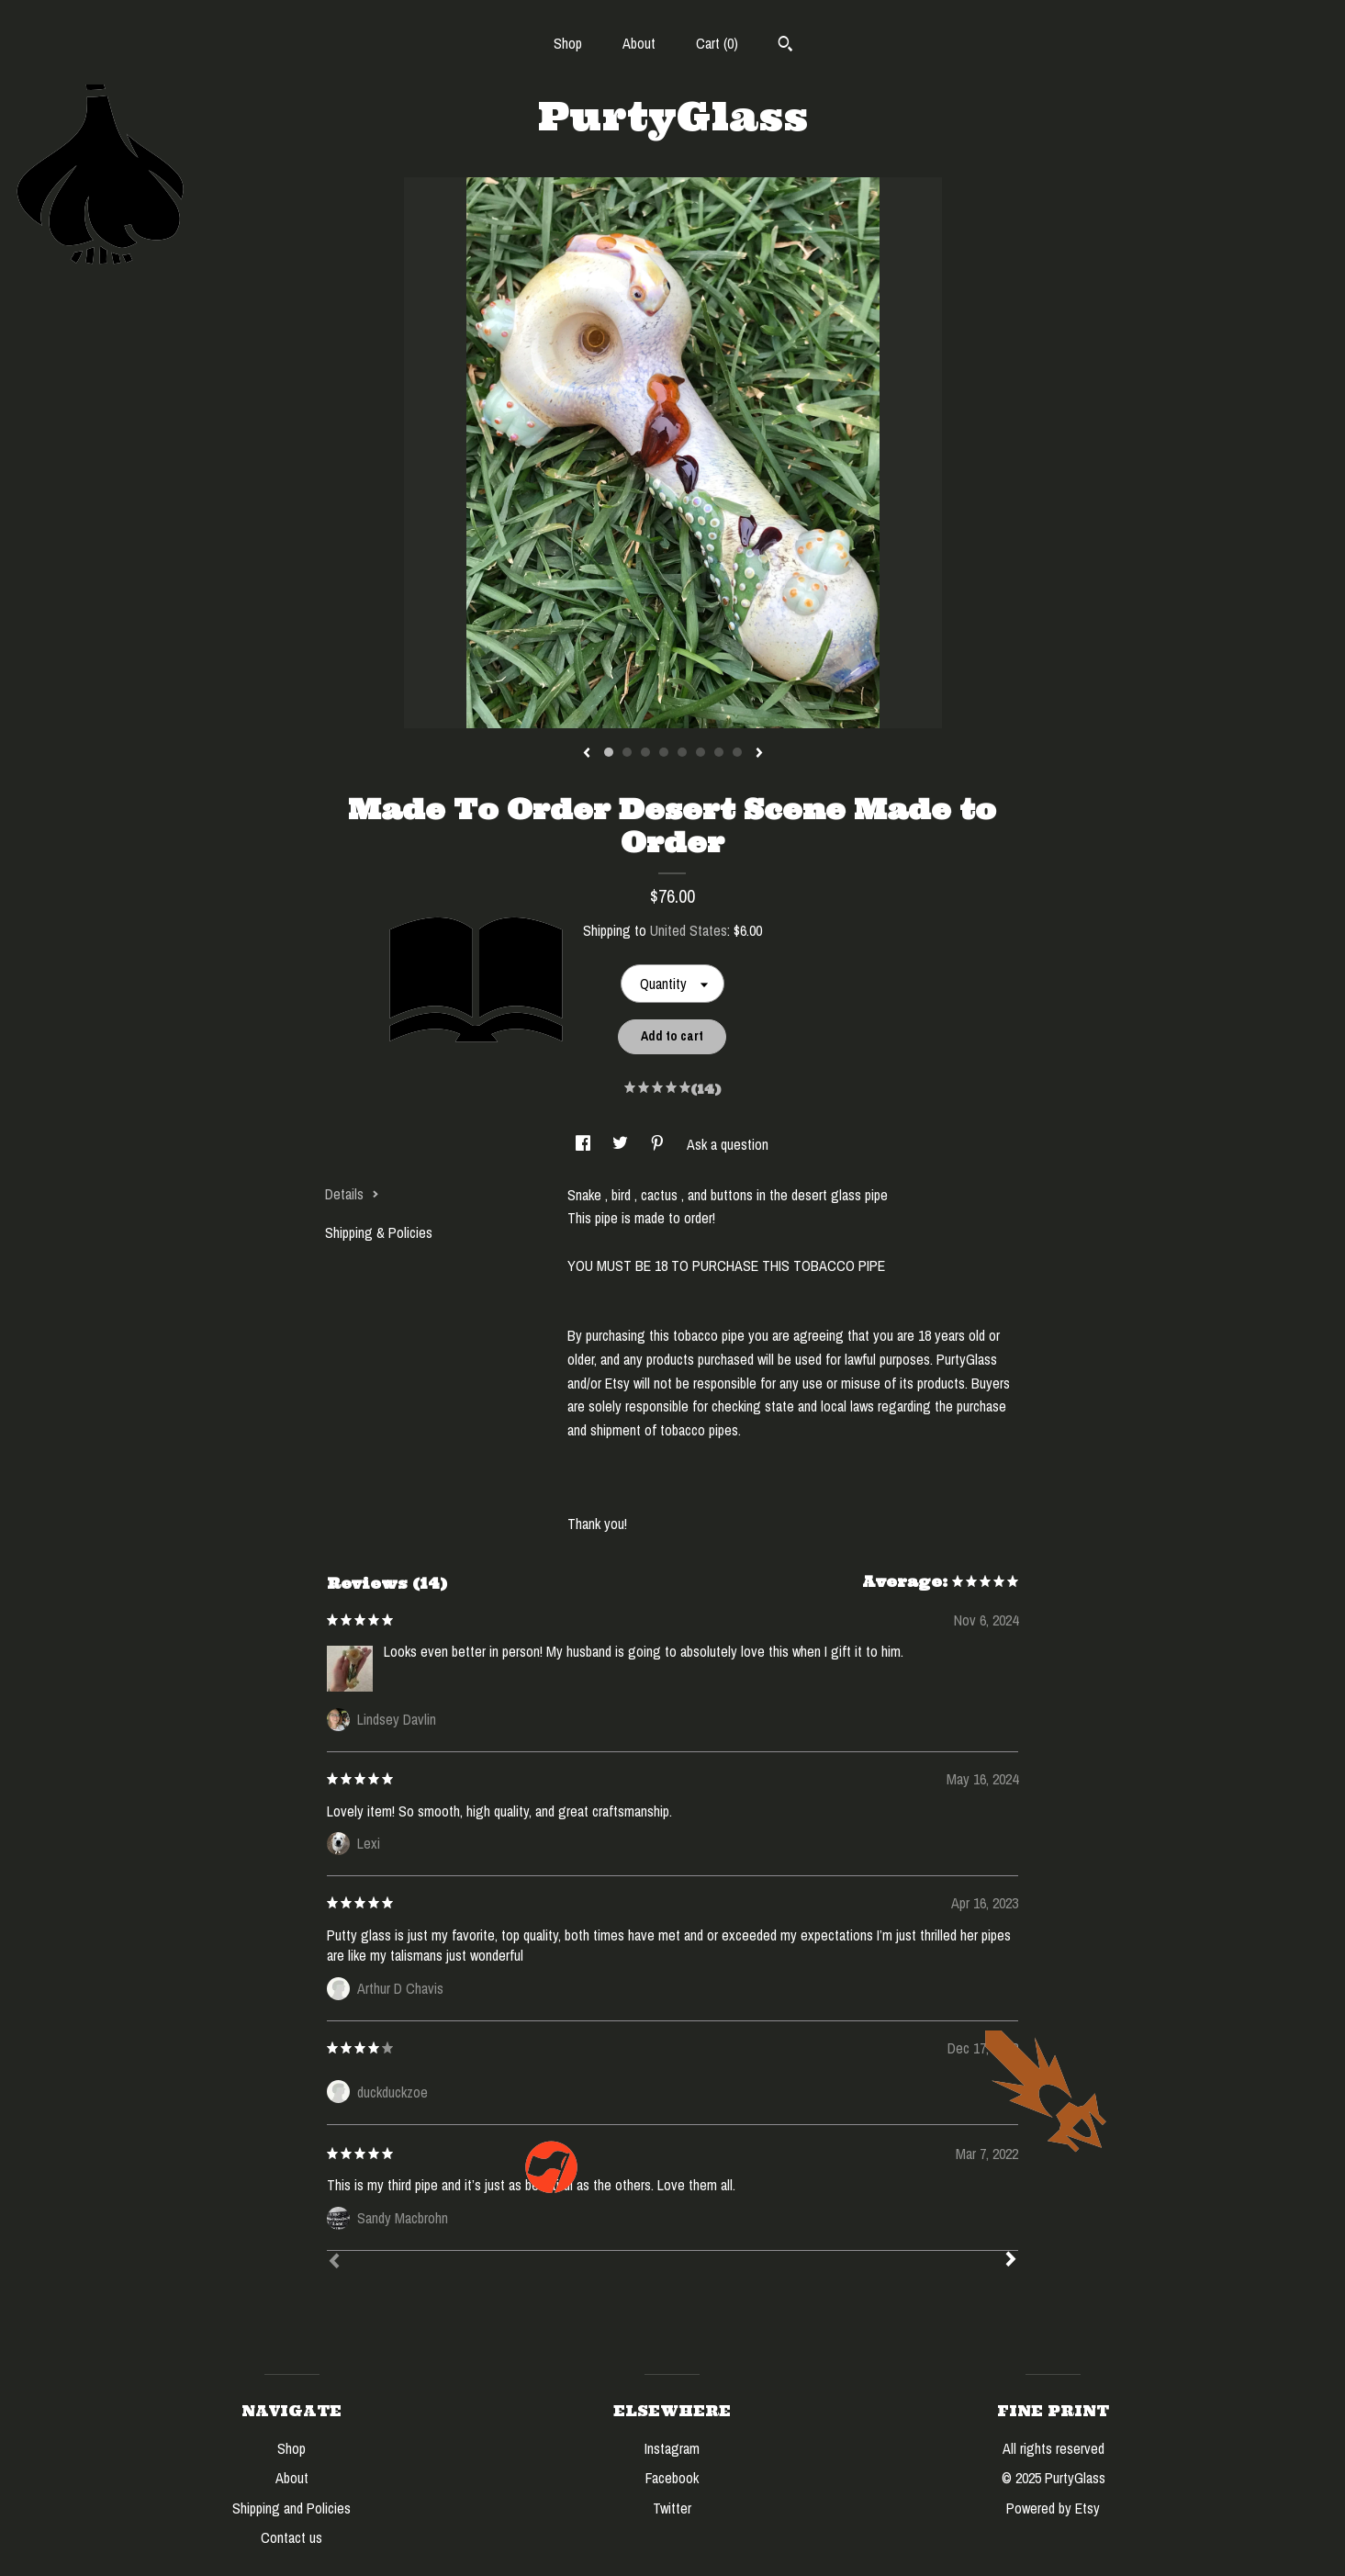  Describe the element at coordinates (101, 172) in the screenshot. I see `ingredient icon for garlic in a cooking or recipe app` at that location.